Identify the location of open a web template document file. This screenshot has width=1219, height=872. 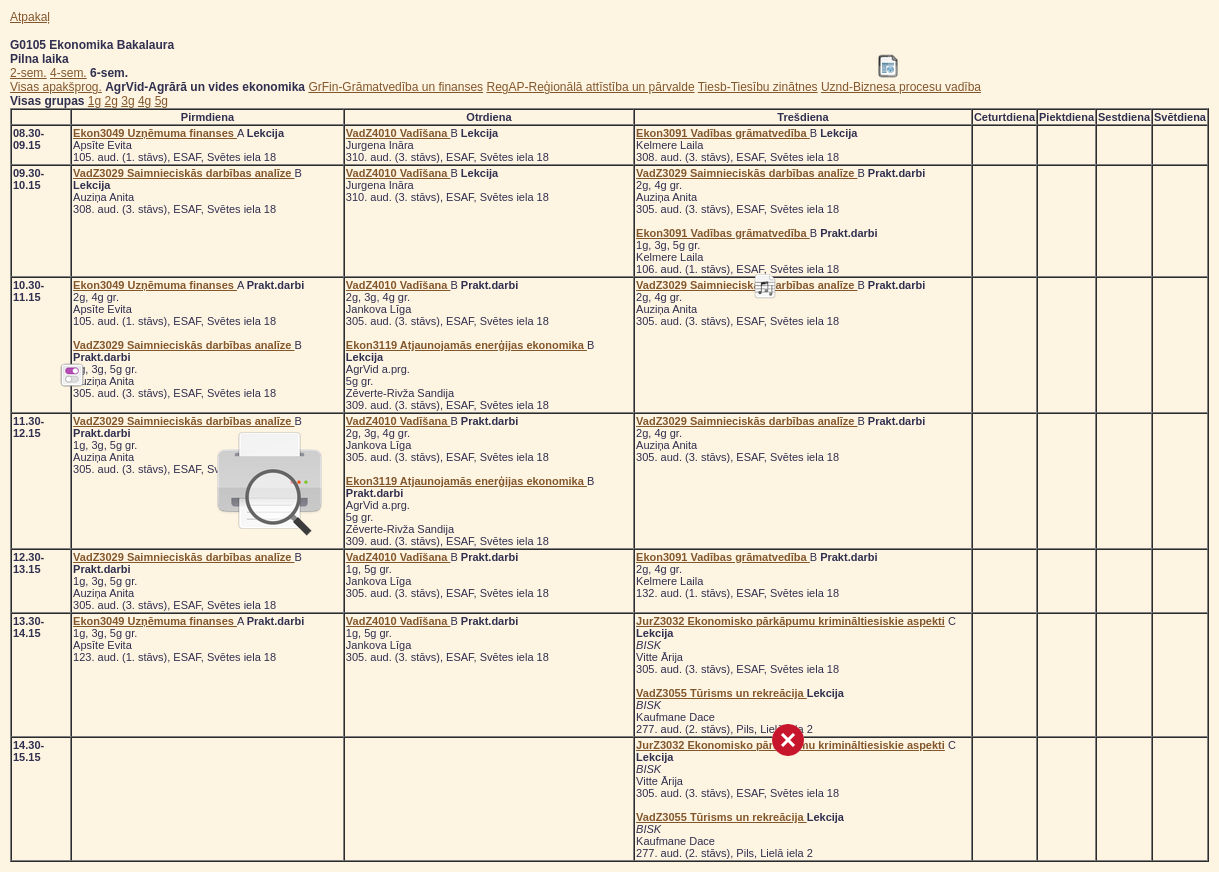
(888, 66).